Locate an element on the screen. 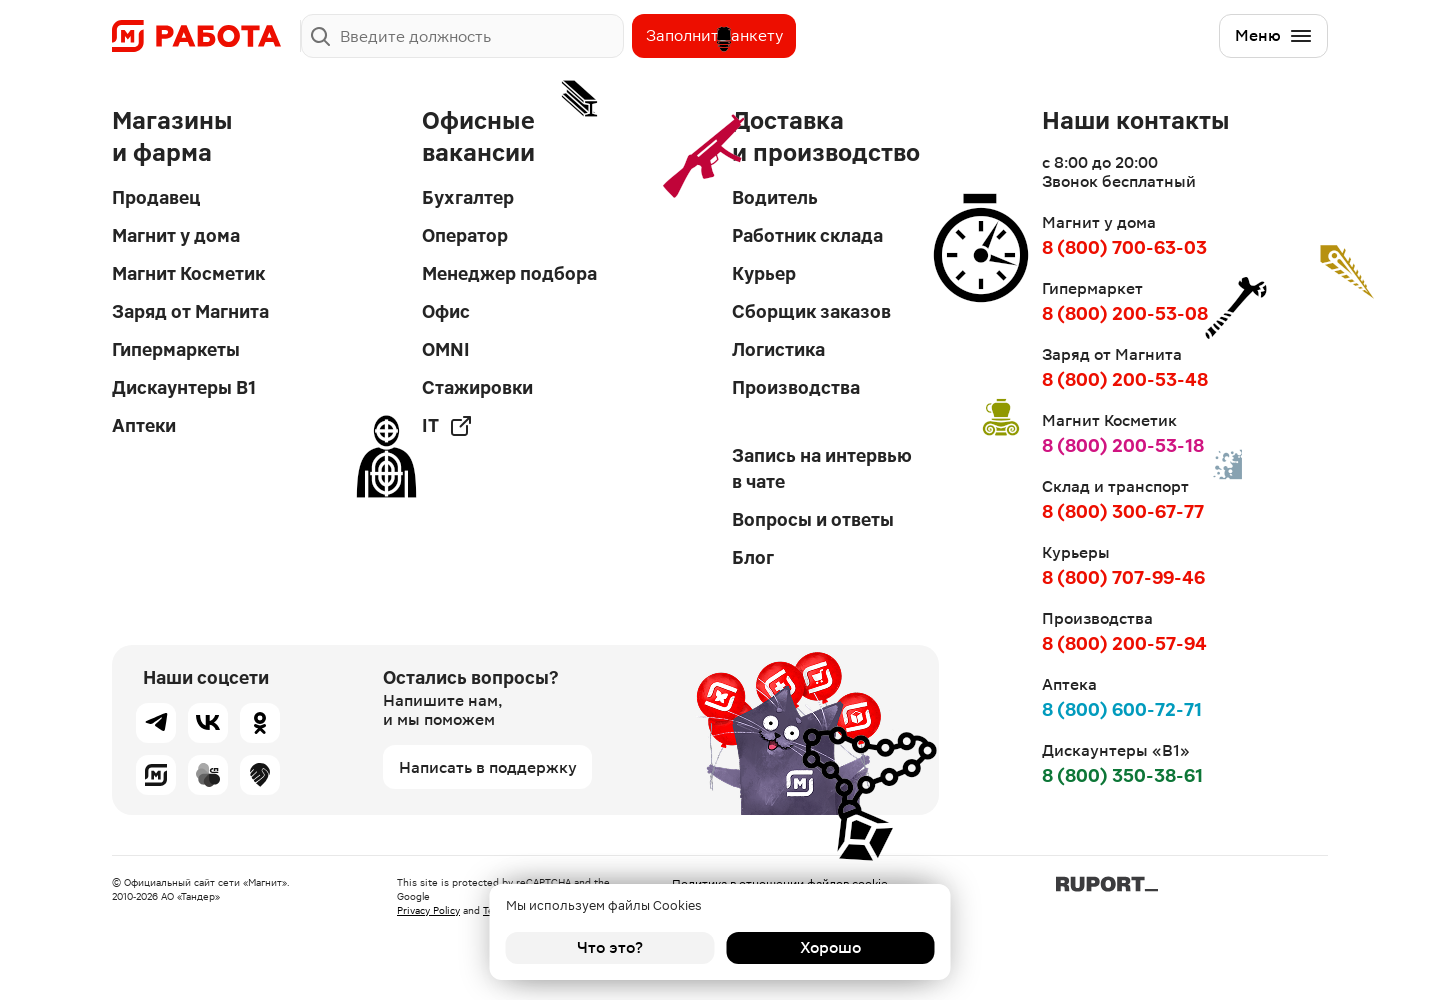  indicates ink or paint splatter effect tool is located at coordinates (1227, 464).